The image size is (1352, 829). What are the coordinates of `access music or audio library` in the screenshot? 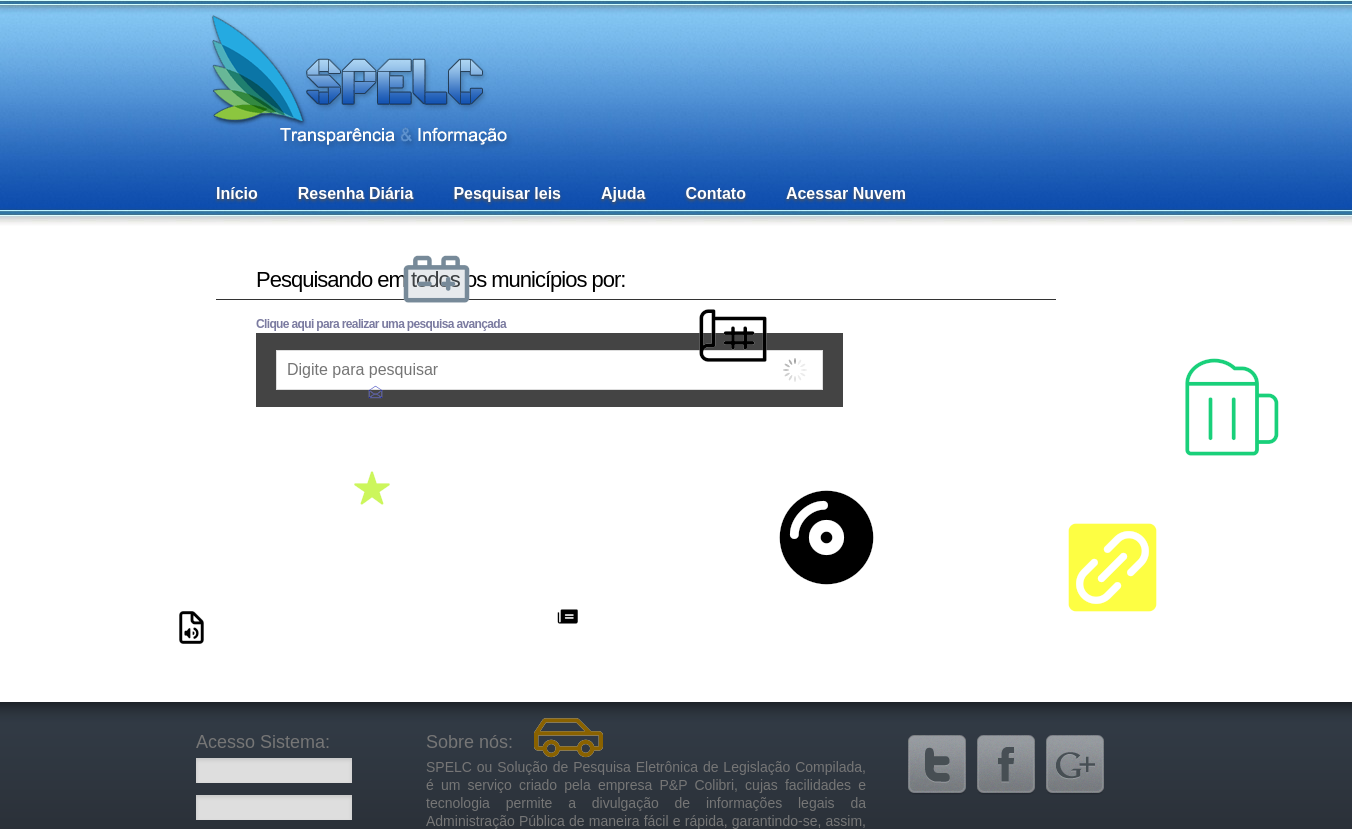 It's located at (826, 537).